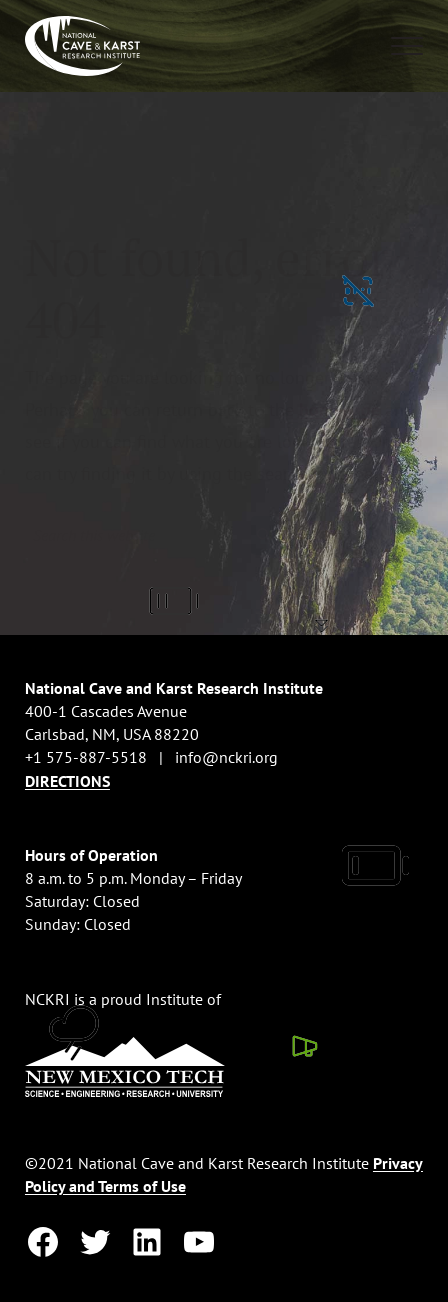 The width and height of the screenshot is (448, 1302). I want to click on barcode scanning is disabled, so click(358, 291).